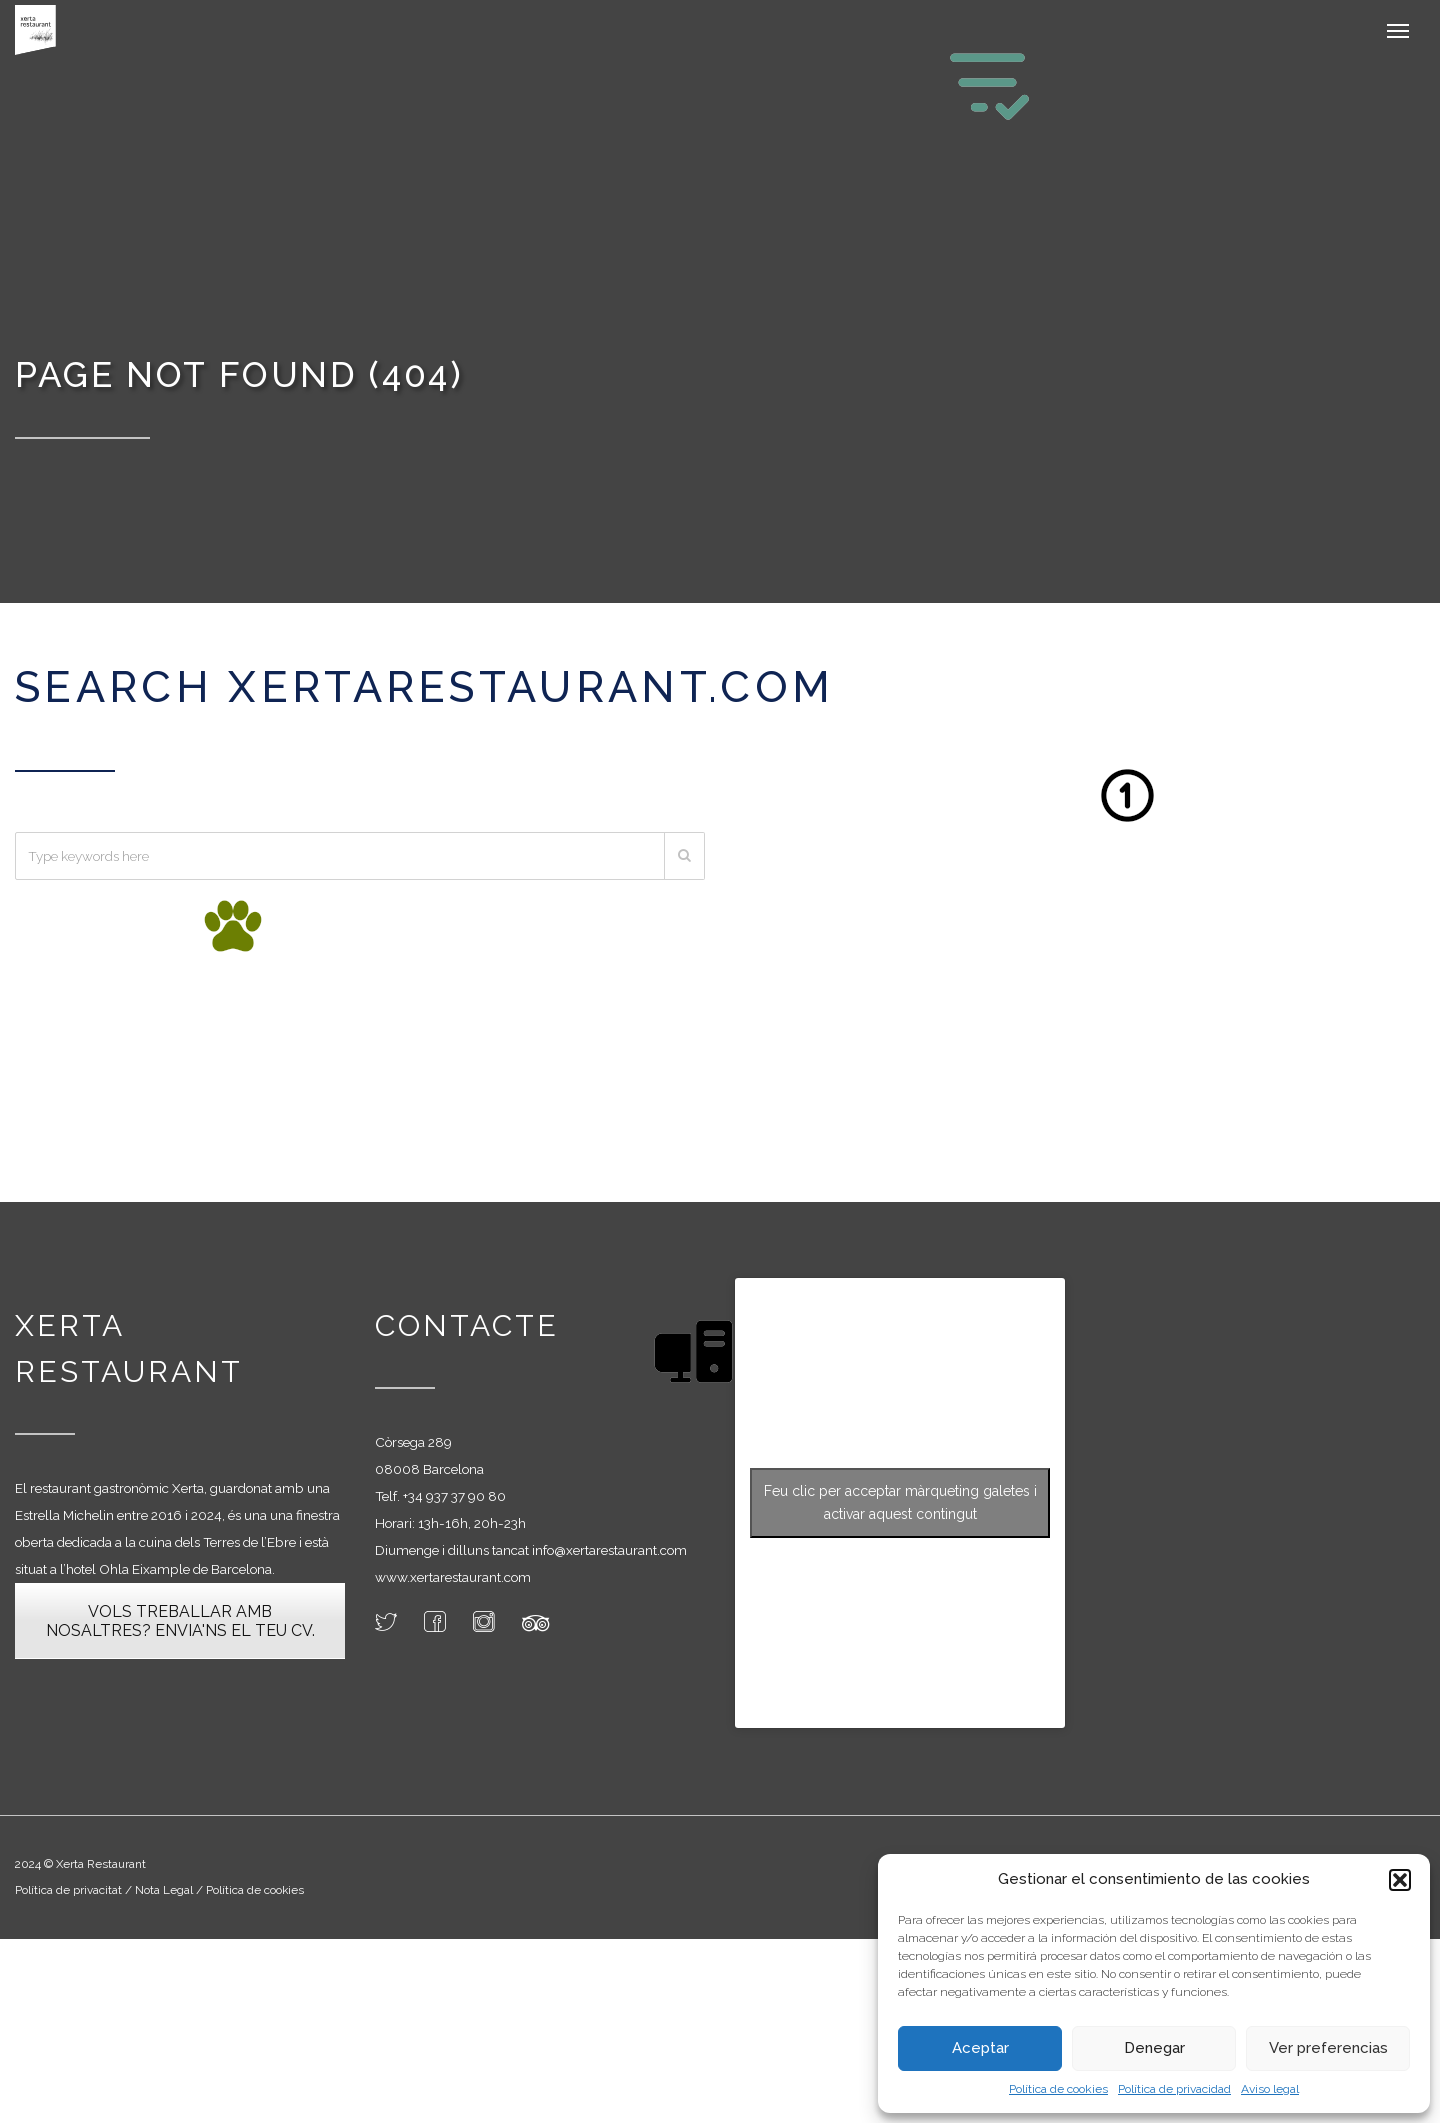 The image size is (1440, 2123). What do you see at coordinates (1127, 795) in the screenshot?
I see `indicates the first step in a process or tutorial` at bounding box center [1127, 795].